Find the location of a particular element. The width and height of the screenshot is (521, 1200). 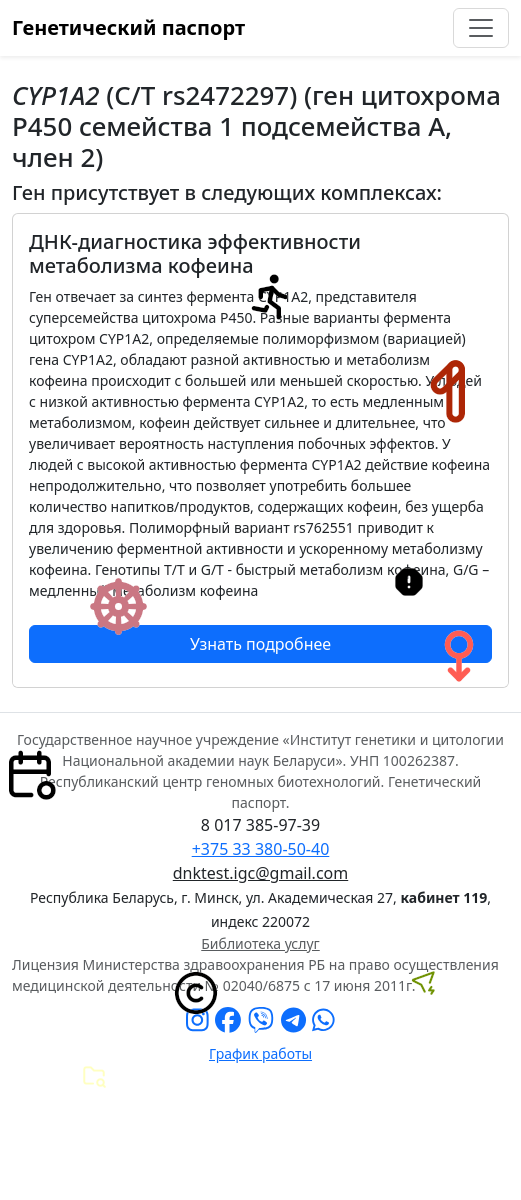

navigate to buddhism or dharma-related content is located at coordinates (118, 606).